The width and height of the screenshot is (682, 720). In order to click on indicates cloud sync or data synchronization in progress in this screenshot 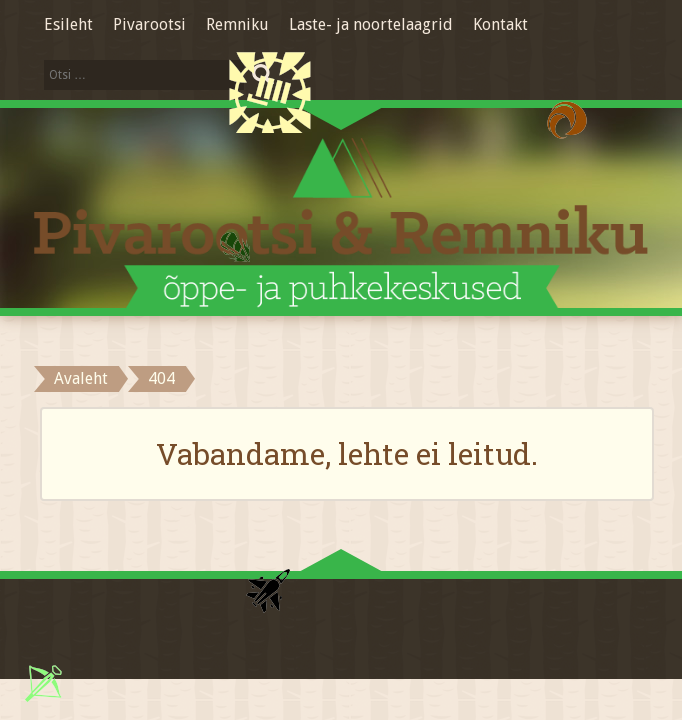, I will do `click(567, 120)`.